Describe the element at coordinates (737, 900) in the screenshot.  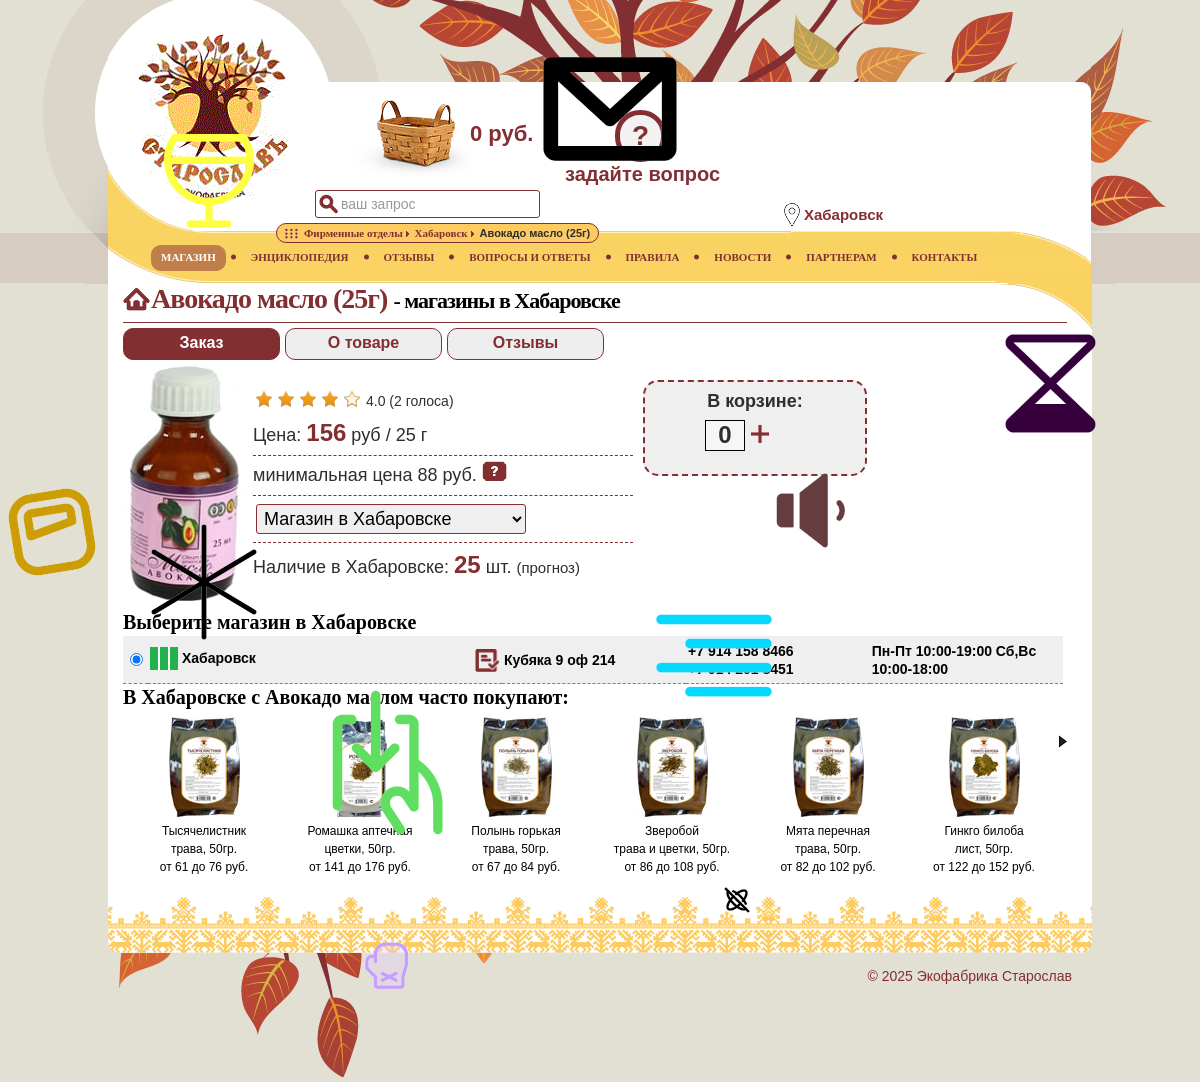
I see `disable atomic or molecular view` at that location.